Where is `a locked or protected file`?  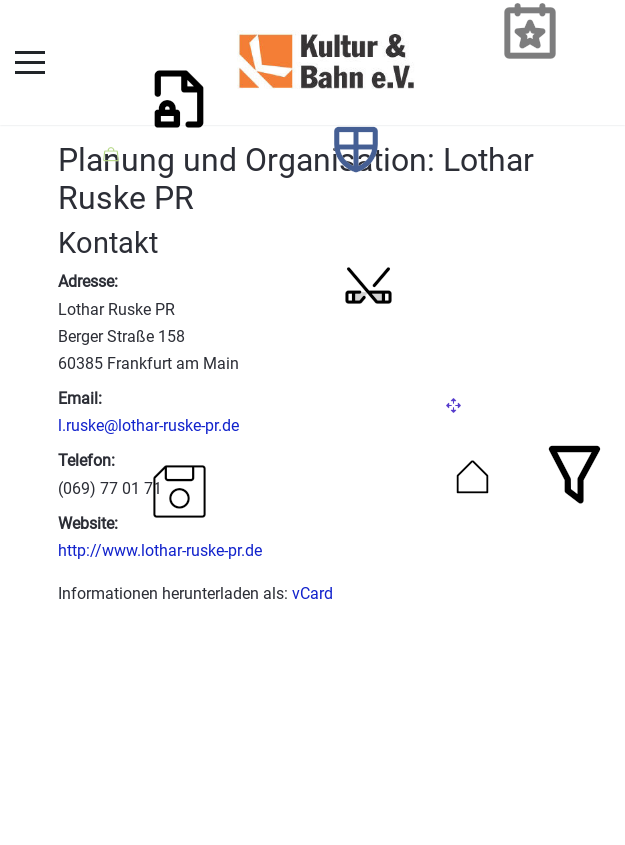 a locked or protected file is located at coordinates (179, 99).